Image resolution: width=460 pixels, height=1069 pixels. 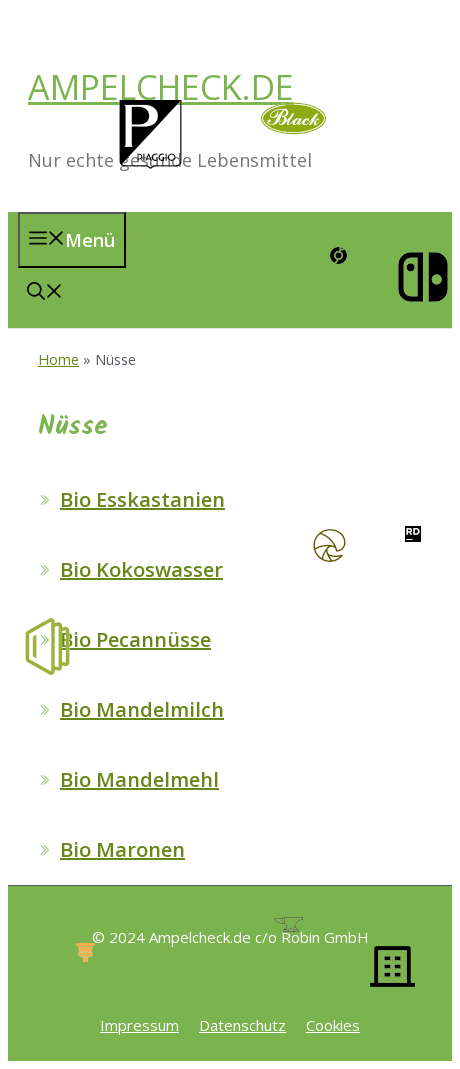 I want to click on view building or office location, so click(x=392, y=966).